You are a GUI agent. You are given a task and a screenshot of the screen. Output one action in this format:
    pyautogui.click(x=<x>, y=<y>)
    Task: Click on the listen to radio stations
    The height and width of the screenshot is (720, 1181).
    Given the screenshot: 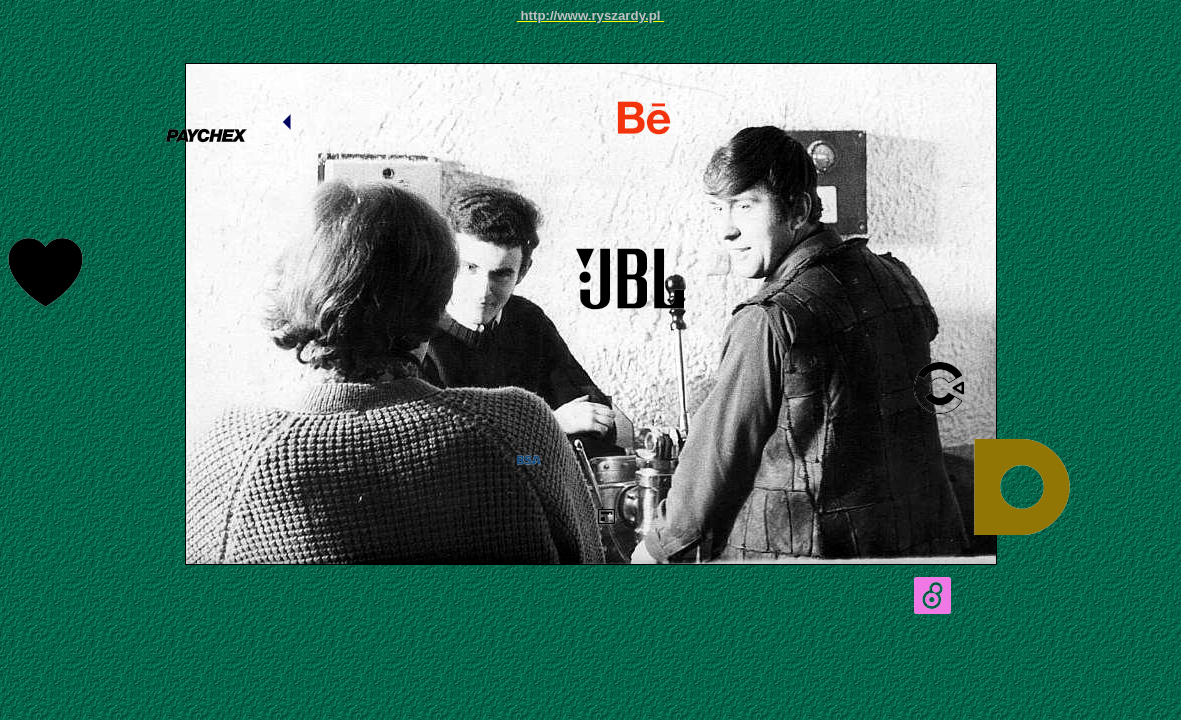 What is the action you would take?
    pyautogui.click(x=606, y=516)
    